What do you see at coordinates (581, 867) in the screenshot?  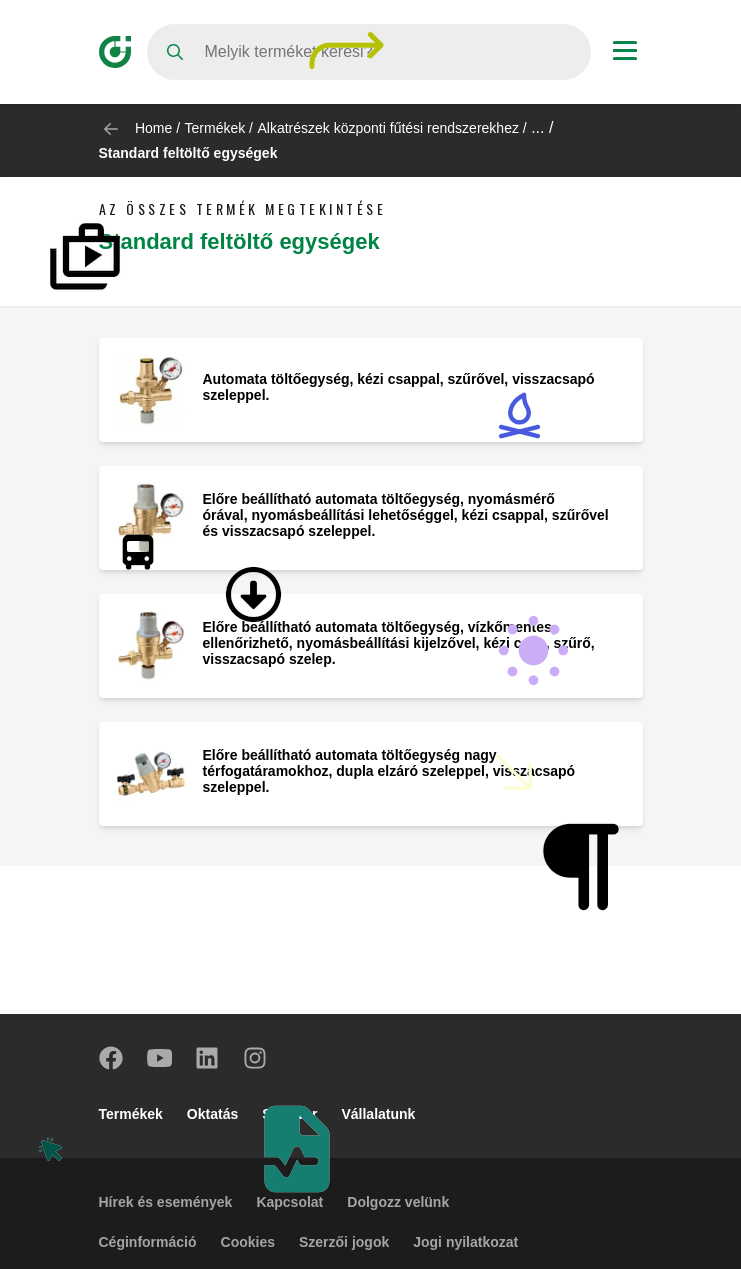 I see `insert a paragraph break` at bounding box center [581, 867].